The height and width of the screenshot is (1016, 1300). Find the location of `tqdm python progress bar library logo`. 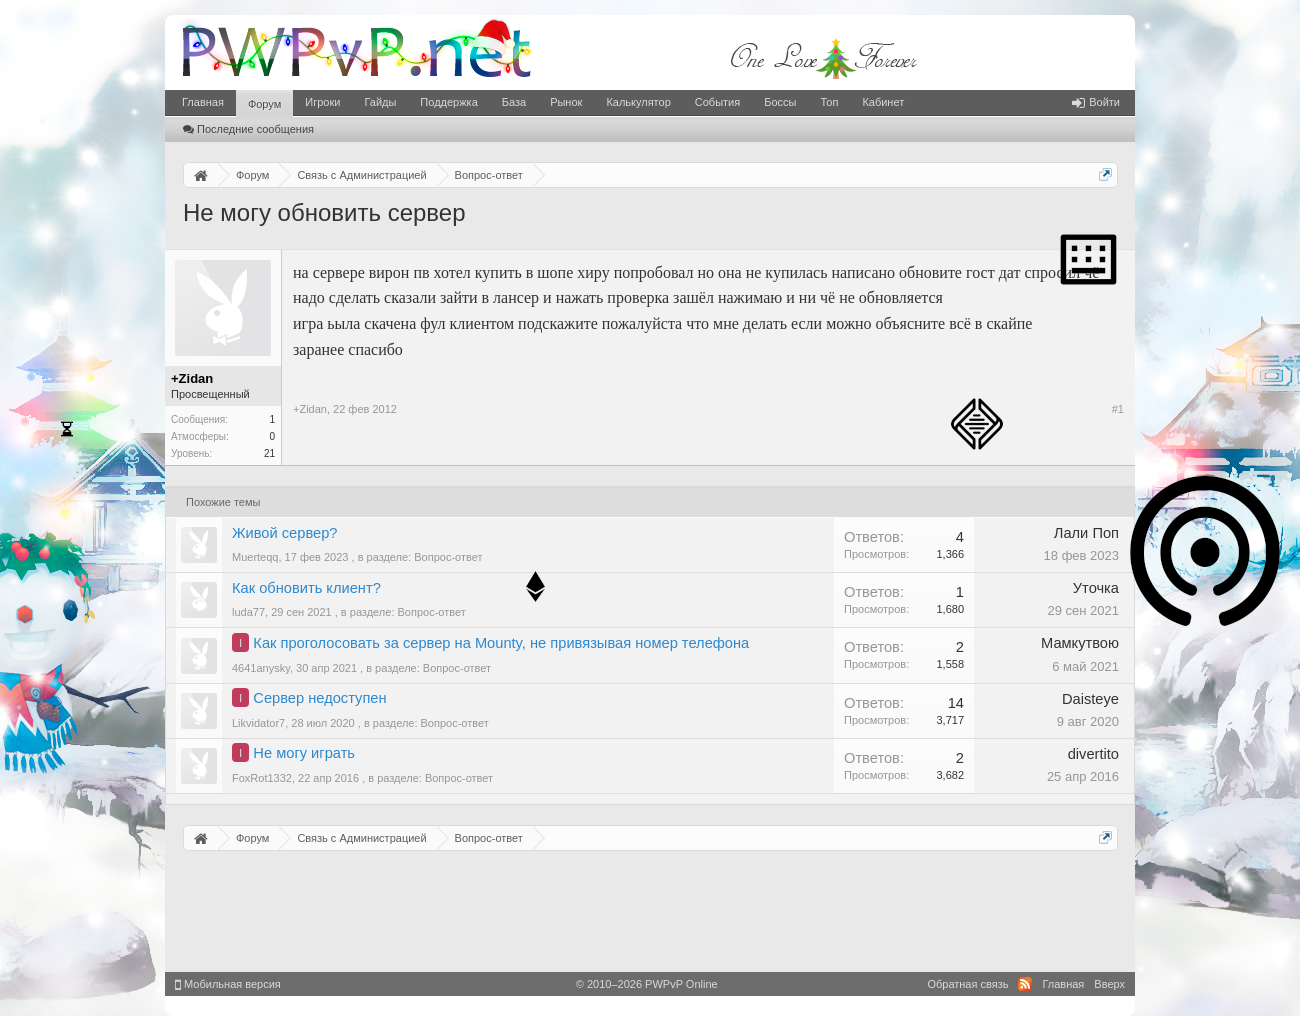

tqdm python progress bar library logo is located at coordinates (1205, 551).